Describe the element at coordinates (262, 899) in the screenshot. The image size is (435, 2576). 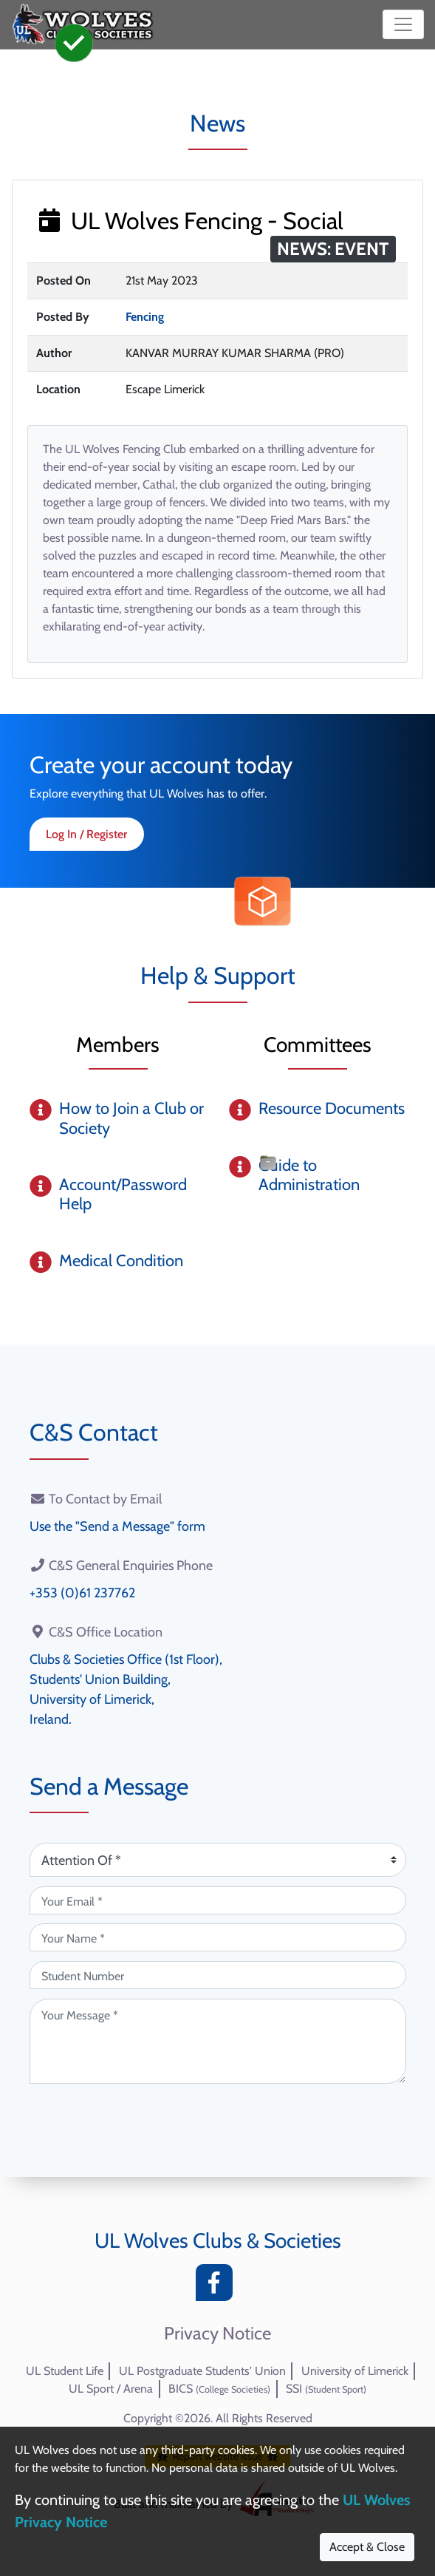
I see `open a 3D model file in STL format` at that location.